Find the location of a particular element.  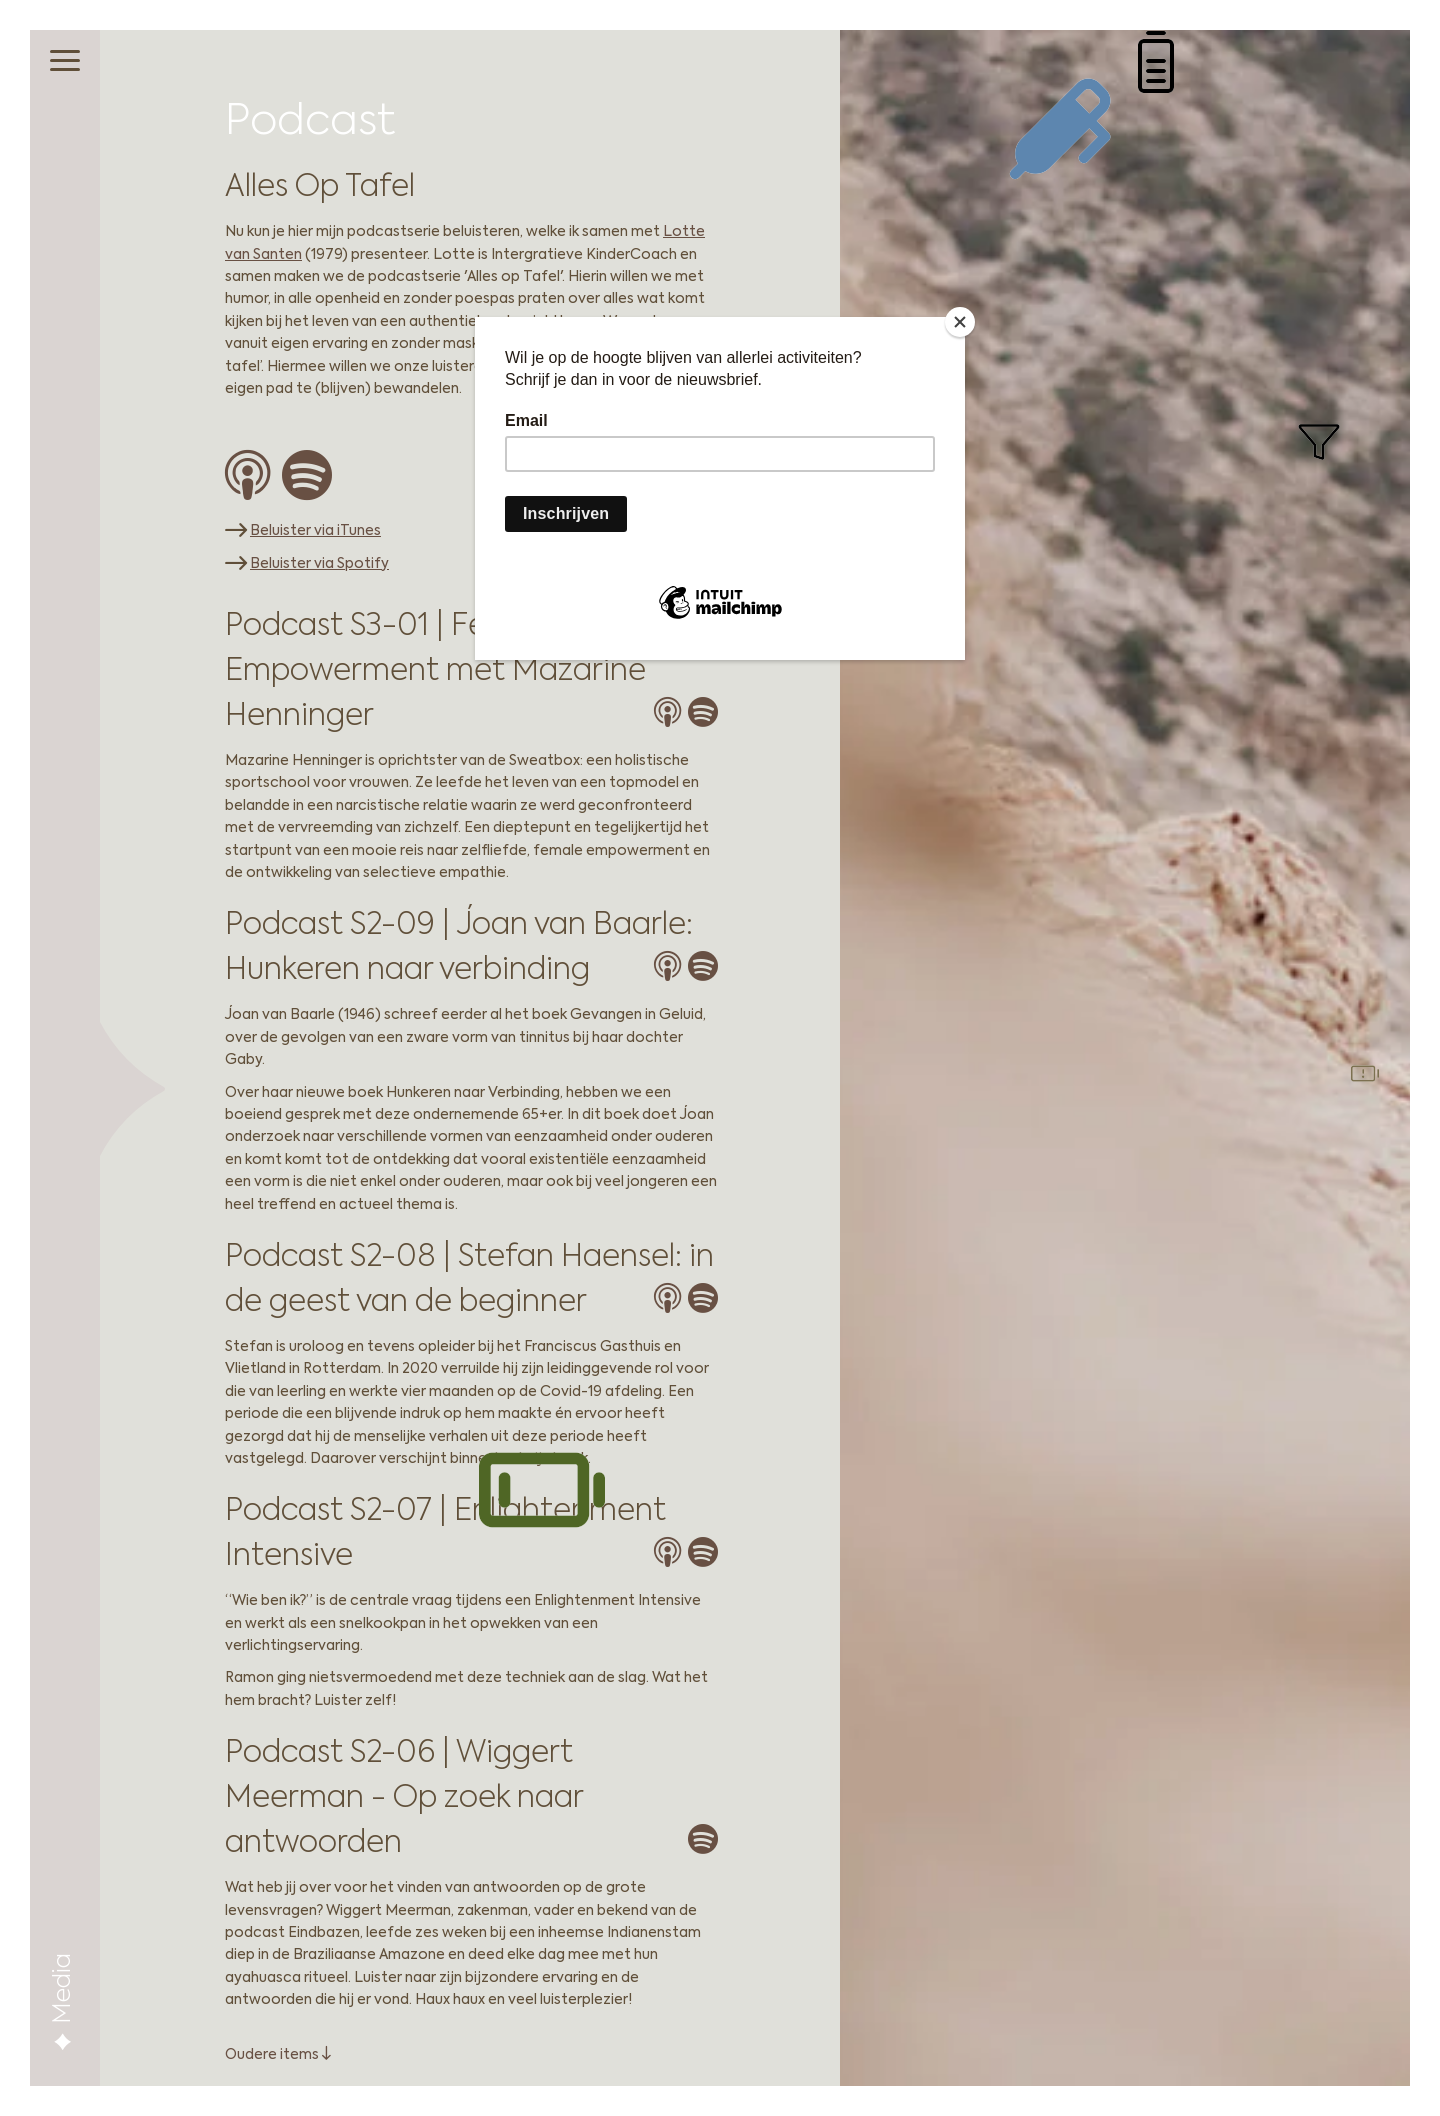

filter or sort content is located at coordinates (1319, 442).